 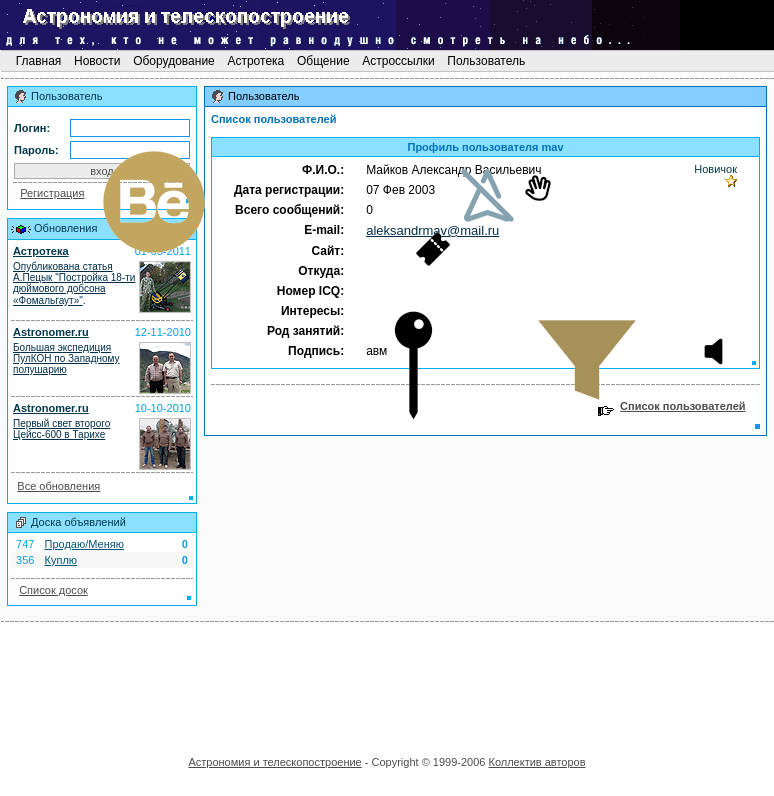 I want to click on filter or sort content, so click(x=587, y=360).